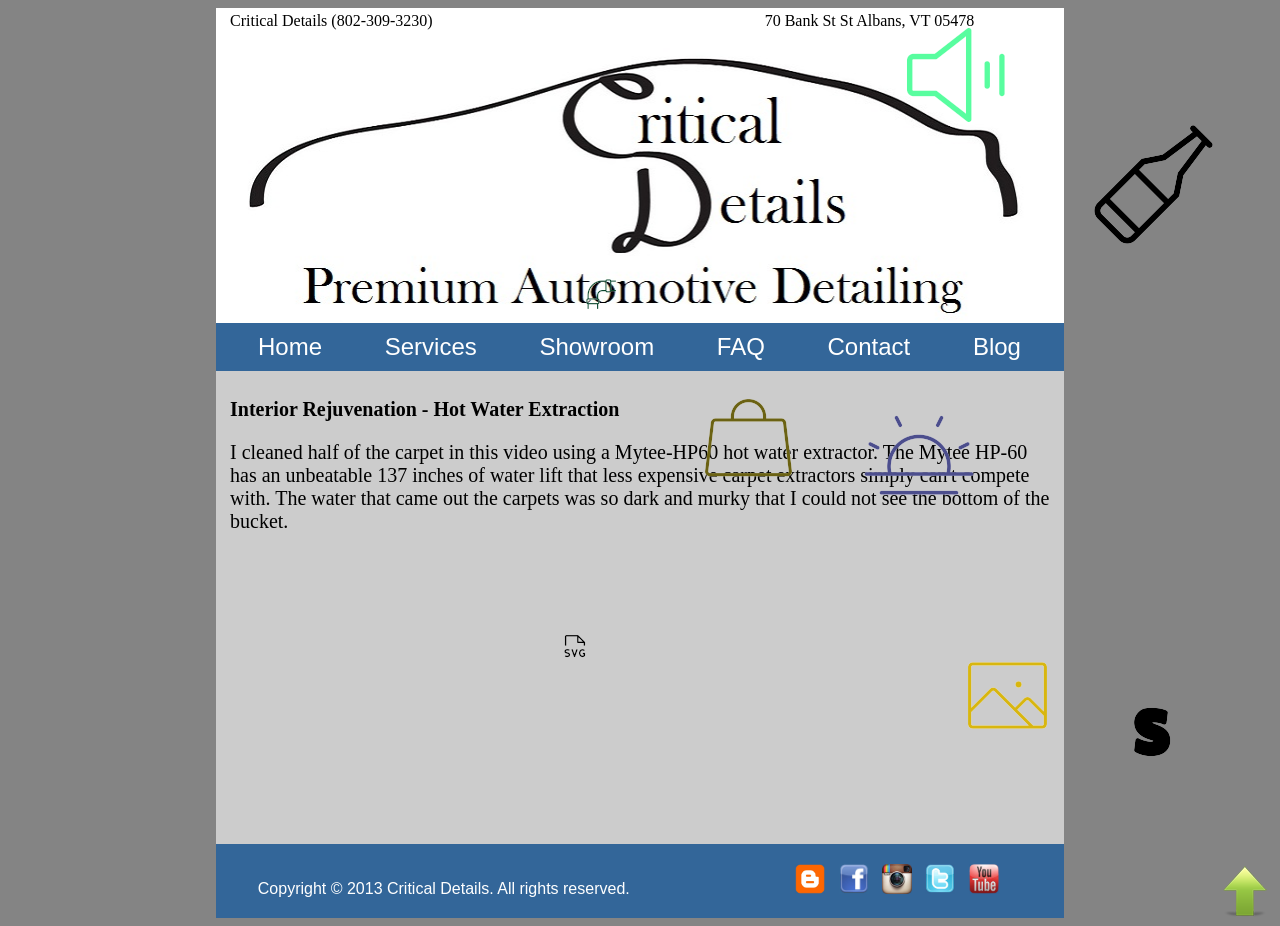  Describe the element at coordinates (748, 442) in the screenshot. I see `view your shopping bag` at that location.